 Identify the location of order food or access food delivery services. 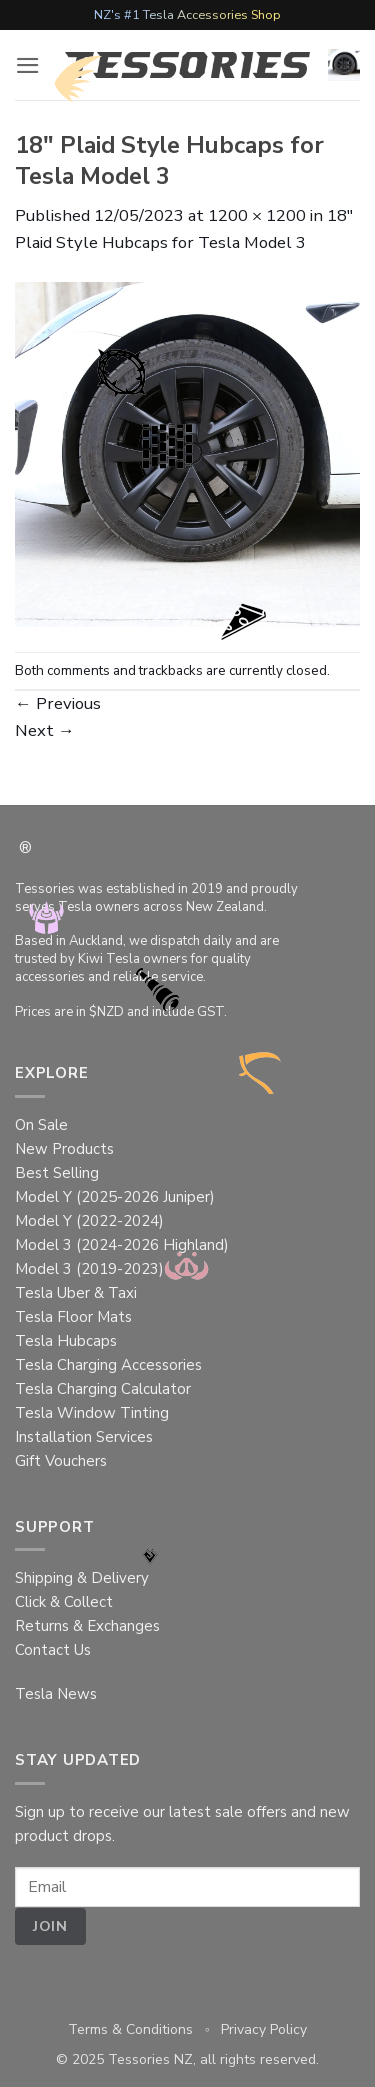
(243, 621).